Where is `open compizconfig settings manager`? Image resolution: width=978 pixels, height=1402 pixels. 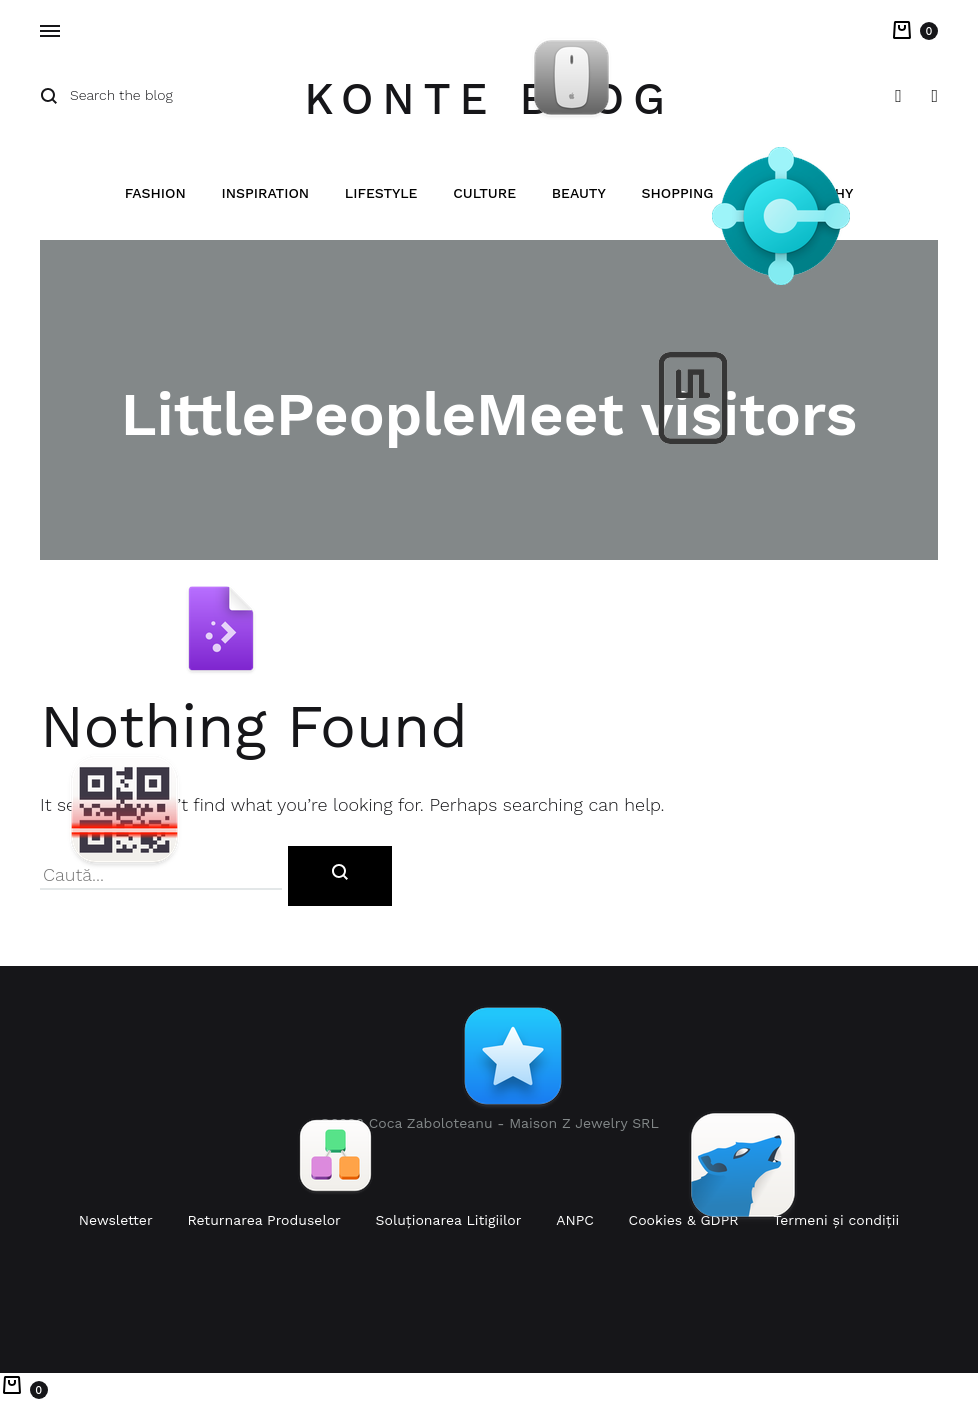
open compizconfig settings manager is located at coordinates (513, 1056).